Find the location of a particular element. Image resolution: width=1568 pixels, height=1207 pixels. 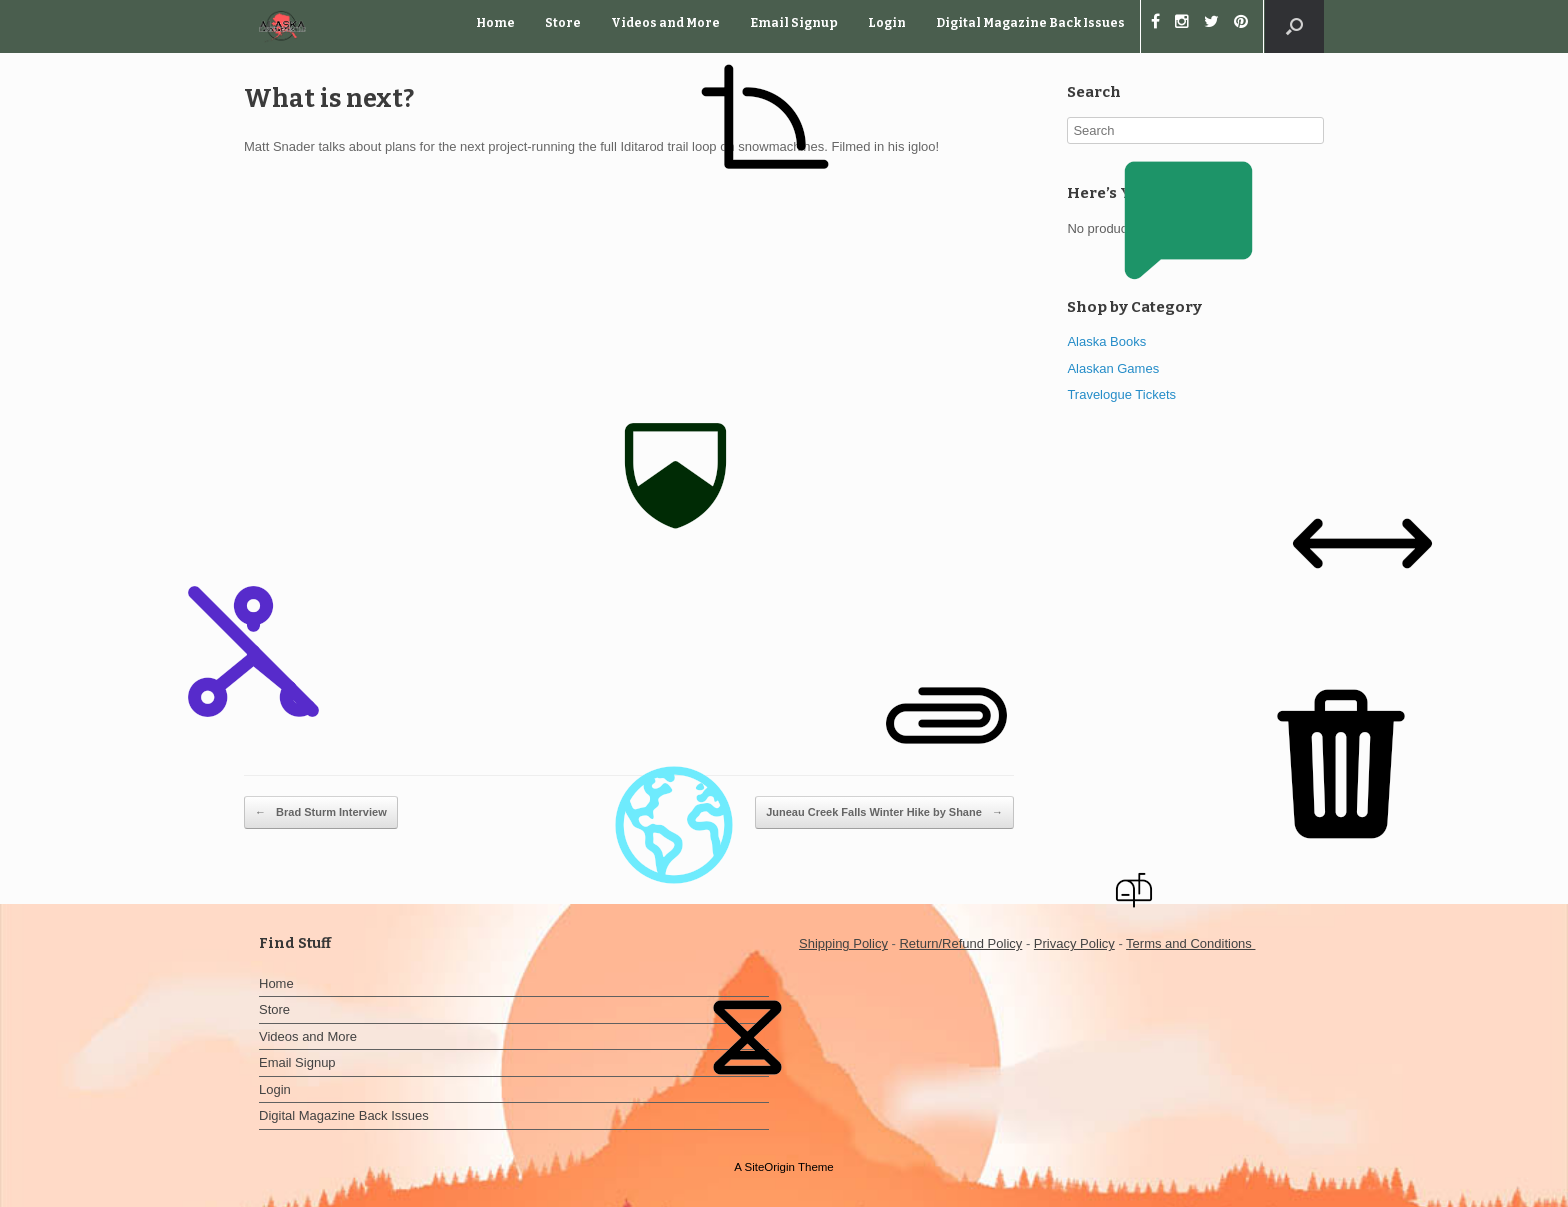

access your mailbox or inbox is located at coordinates (1134, 891).